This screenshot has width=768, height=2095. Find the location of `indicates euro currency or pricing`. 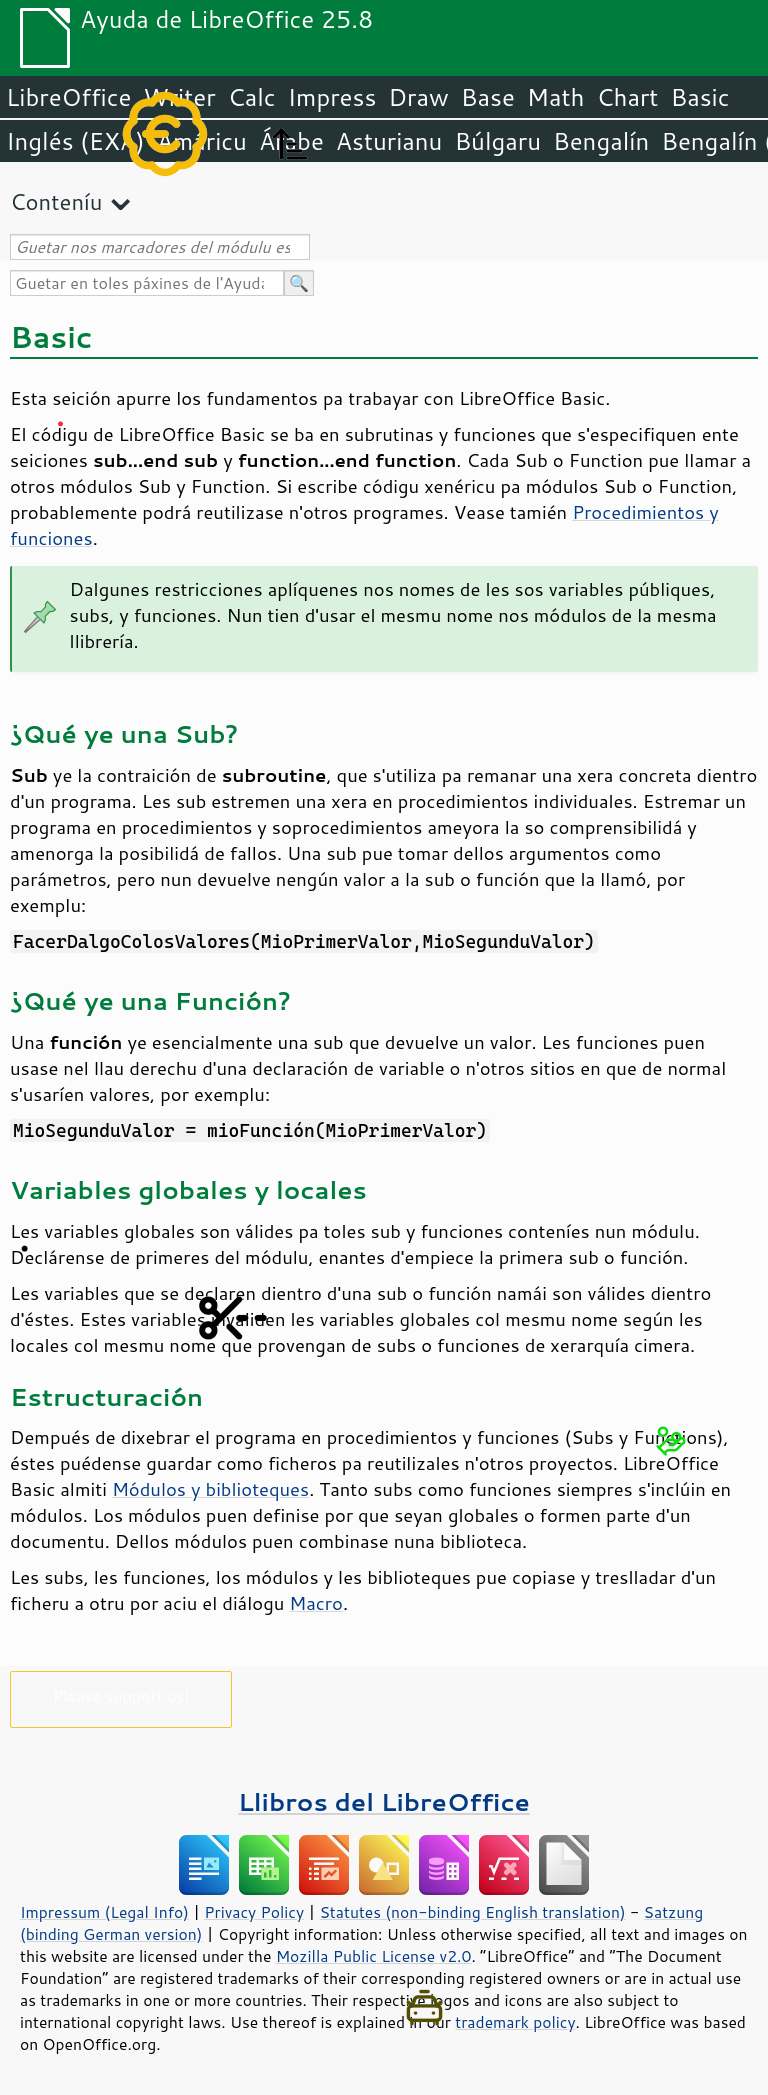

indicates euro currency or pricing is located at coordinates (165, 134).